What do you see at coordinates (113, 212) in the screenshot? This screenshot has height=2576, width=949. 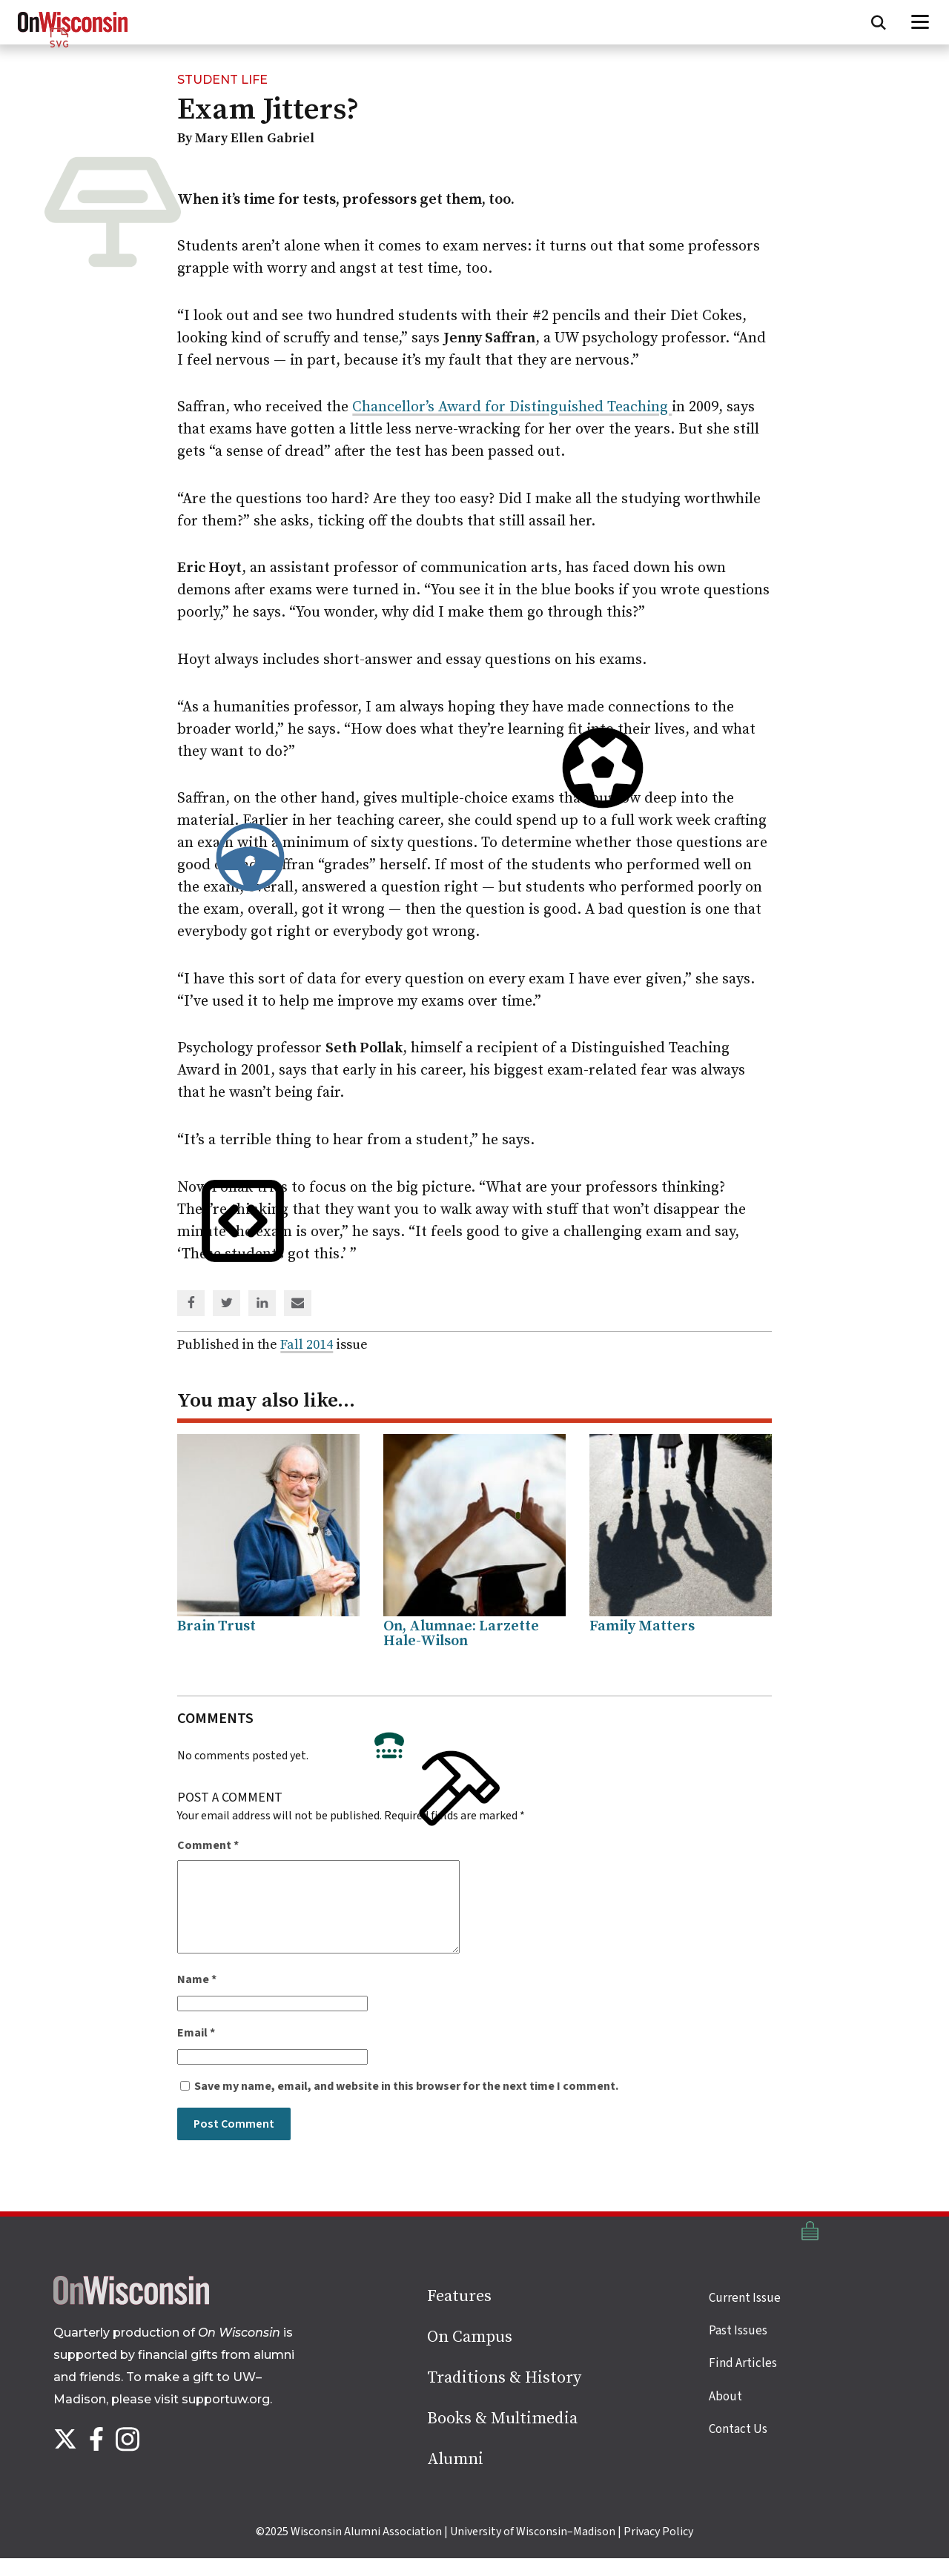 I see `access presentation mode` at bounding box center [113, 212].